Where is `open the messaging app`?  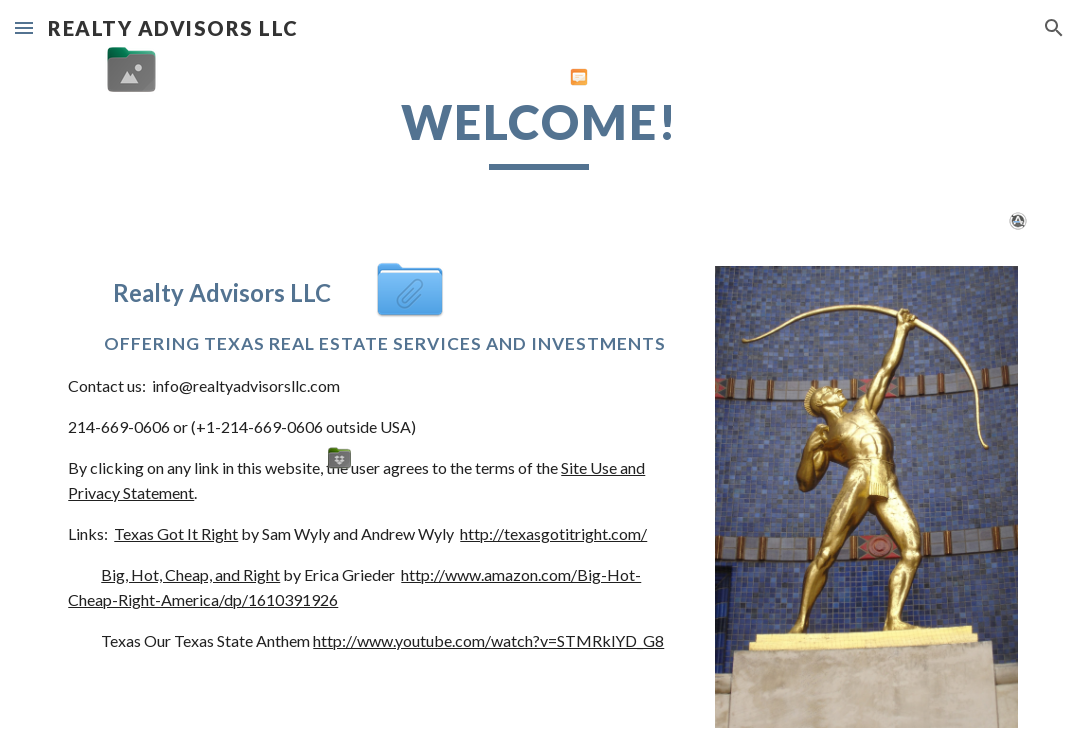
open the messaging app is located at coordinates (579, 77).